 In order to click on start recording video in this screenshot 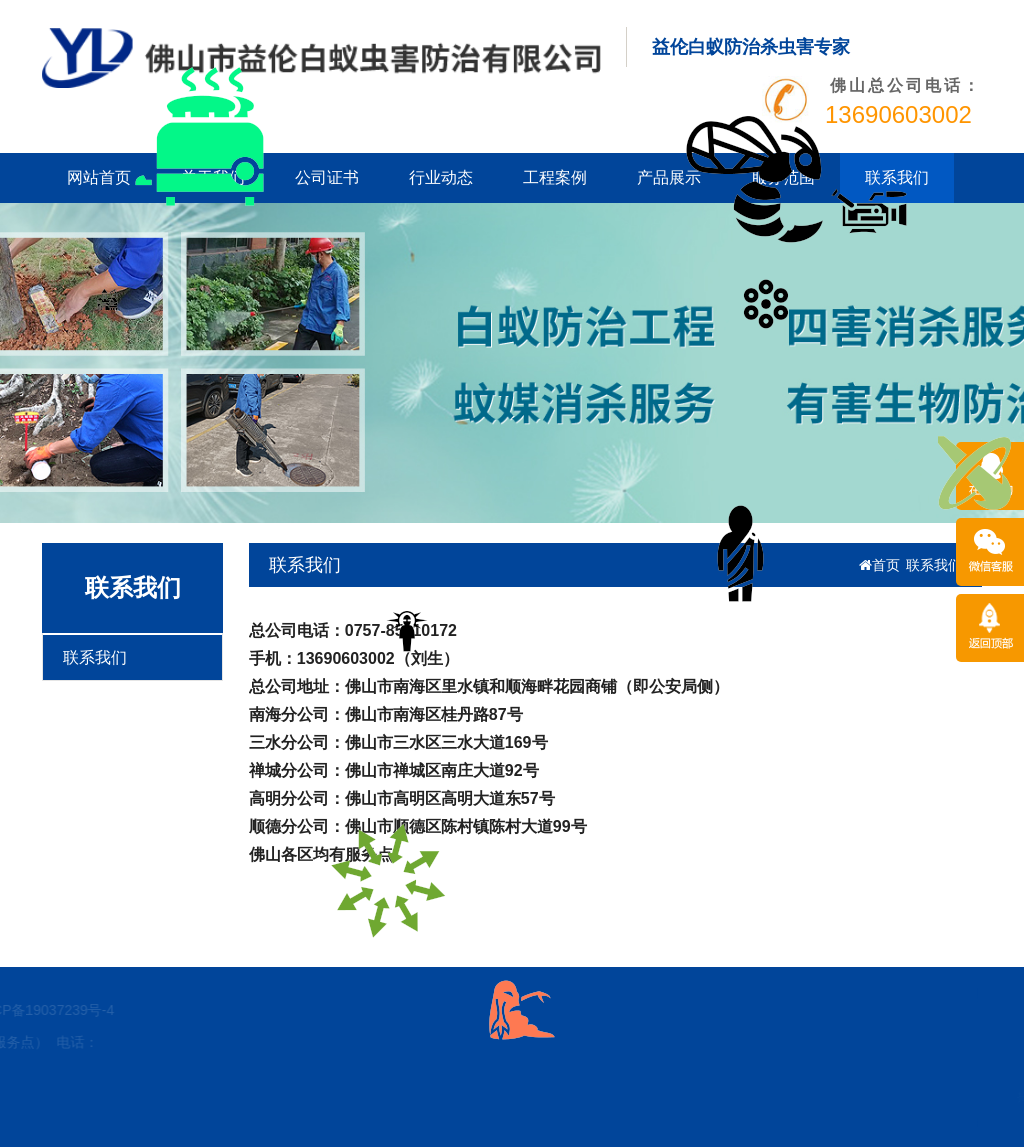, I will do `click(869, 211)`.